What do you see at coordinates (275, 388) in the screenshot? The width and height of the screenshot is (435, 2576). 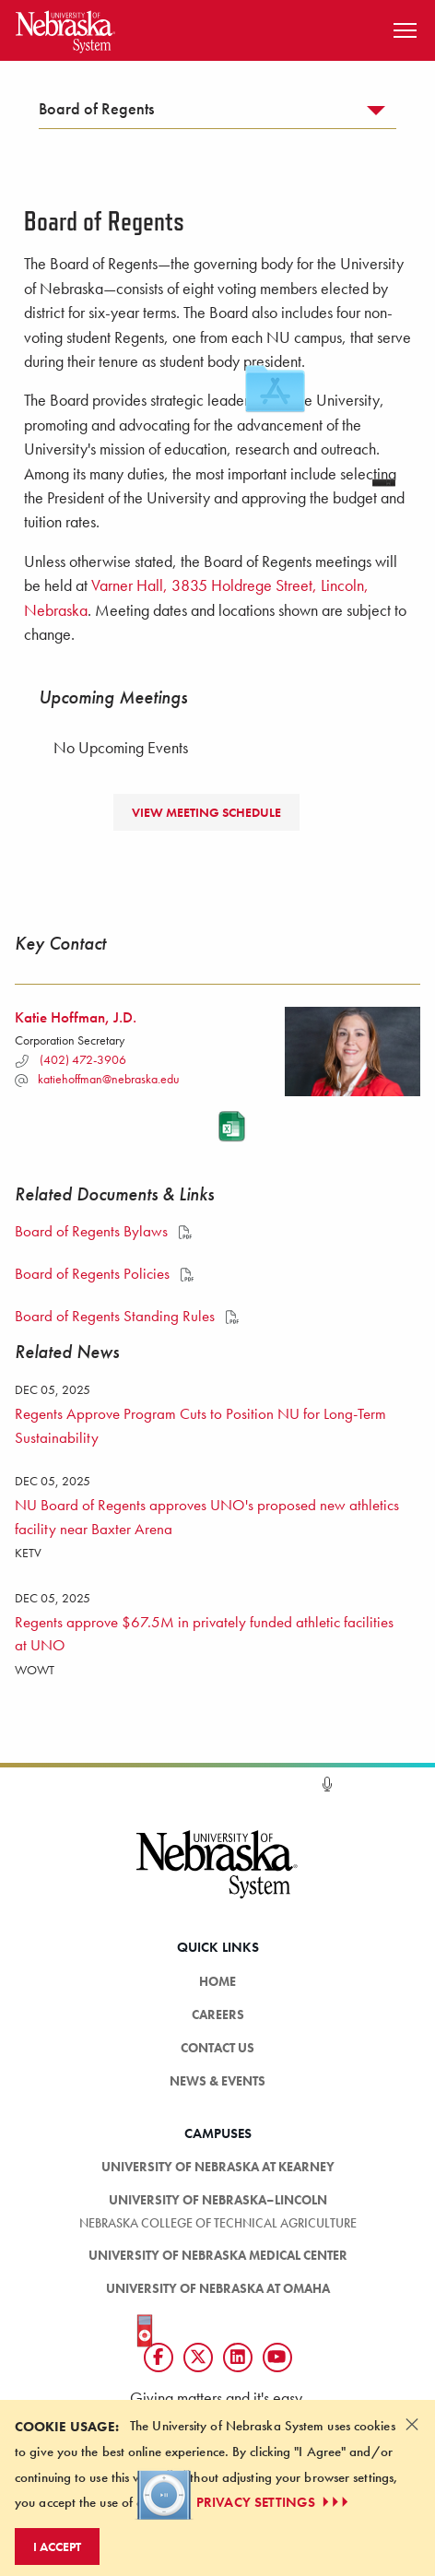 I see `open the applications folder` at bounding box center [275, 388].